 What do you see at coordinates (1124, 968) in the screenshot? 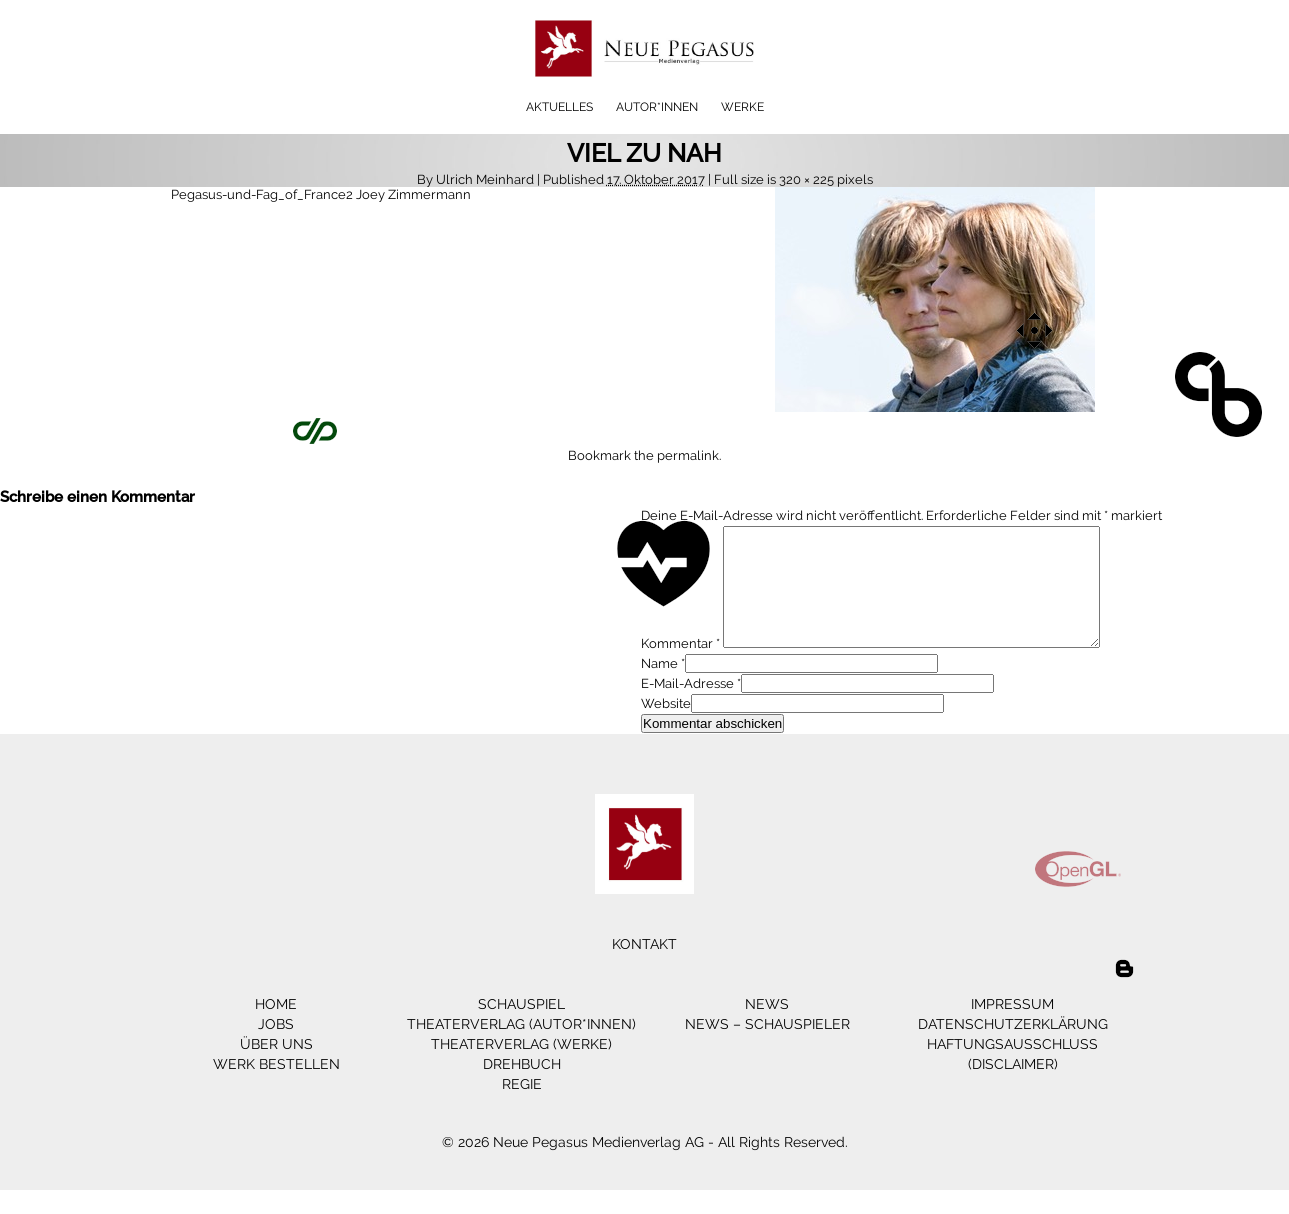
I see `open the Blogger app` at bounding box center [1124, 968].